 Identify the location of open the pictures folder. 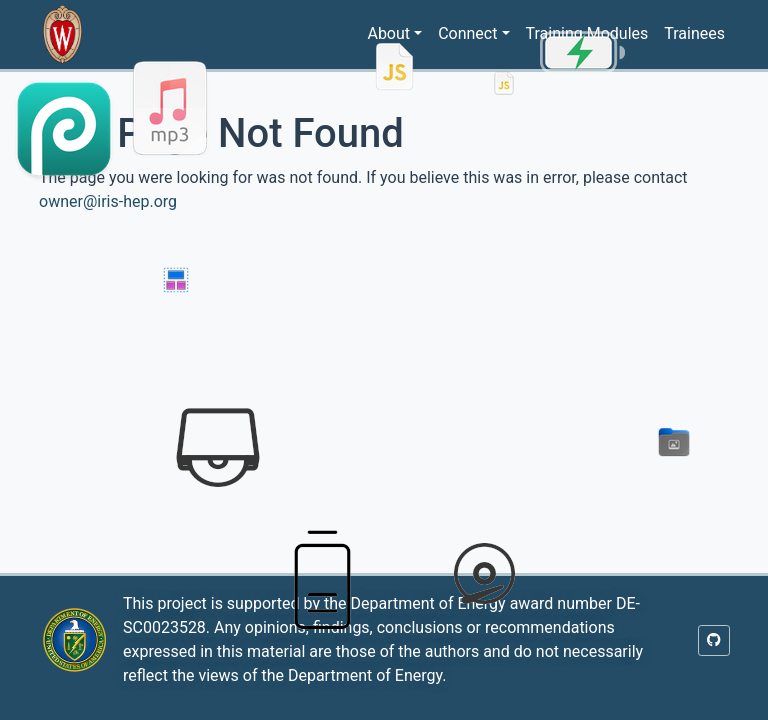
(674, 442).